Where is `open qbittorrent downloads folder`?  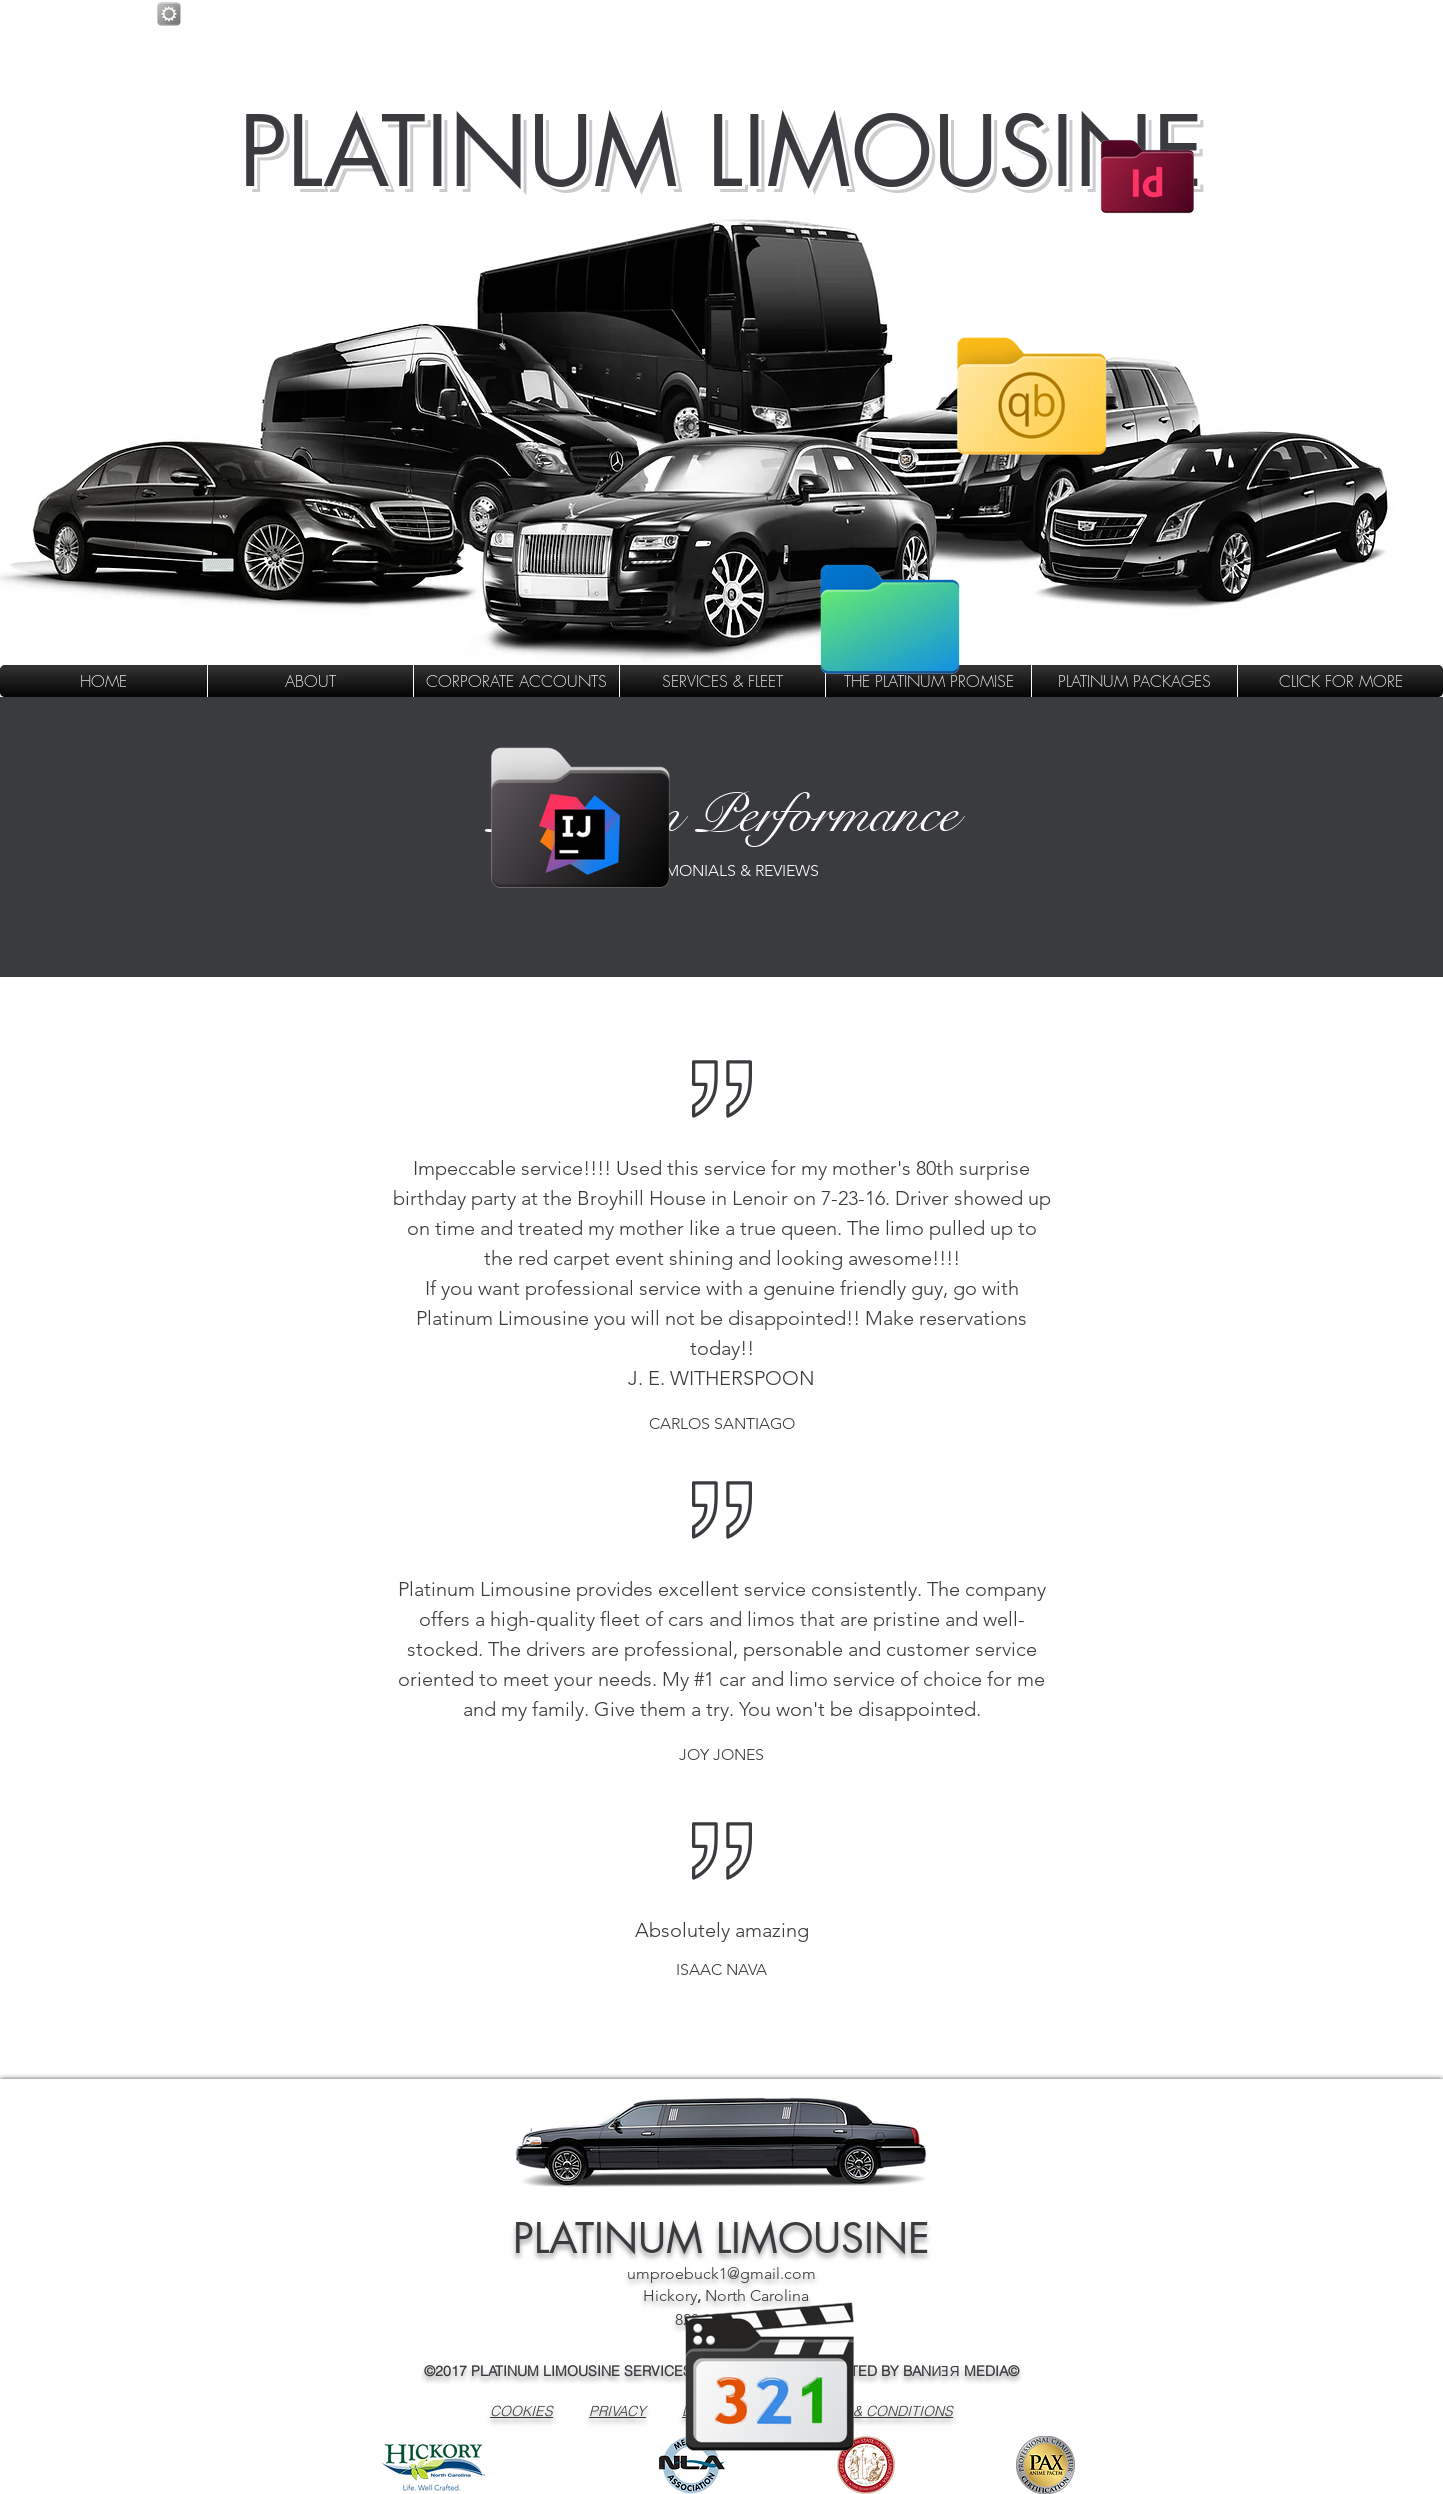 open qbittorrent downloads folder is located at coordinates (1031, 400).